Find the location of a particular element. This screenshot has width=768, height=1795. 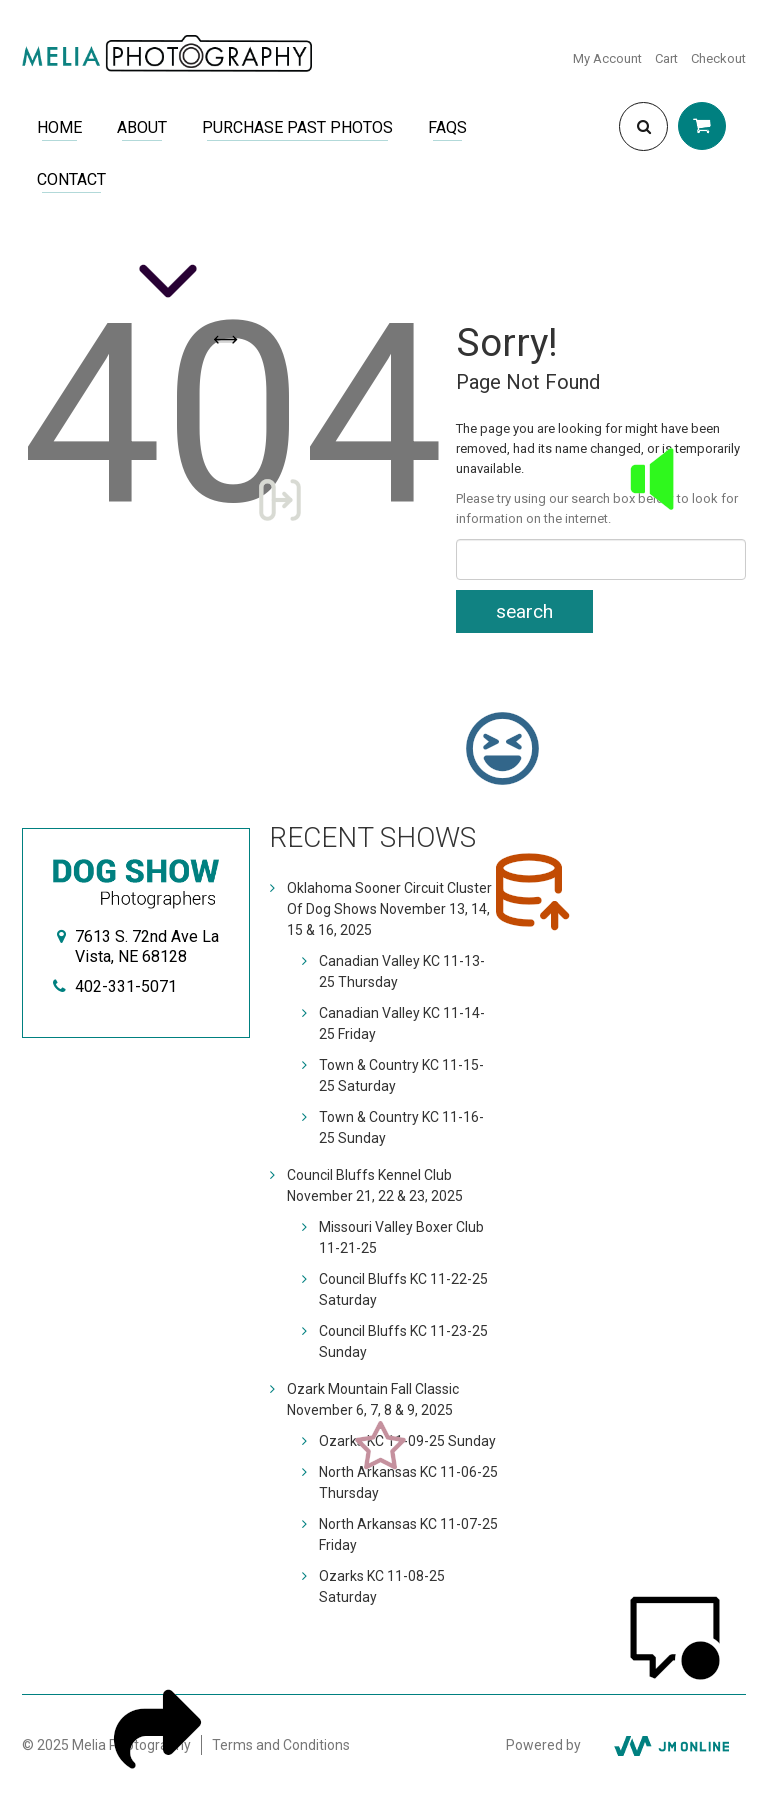

react with a laughing emoji is located at coordinates (502, 748).